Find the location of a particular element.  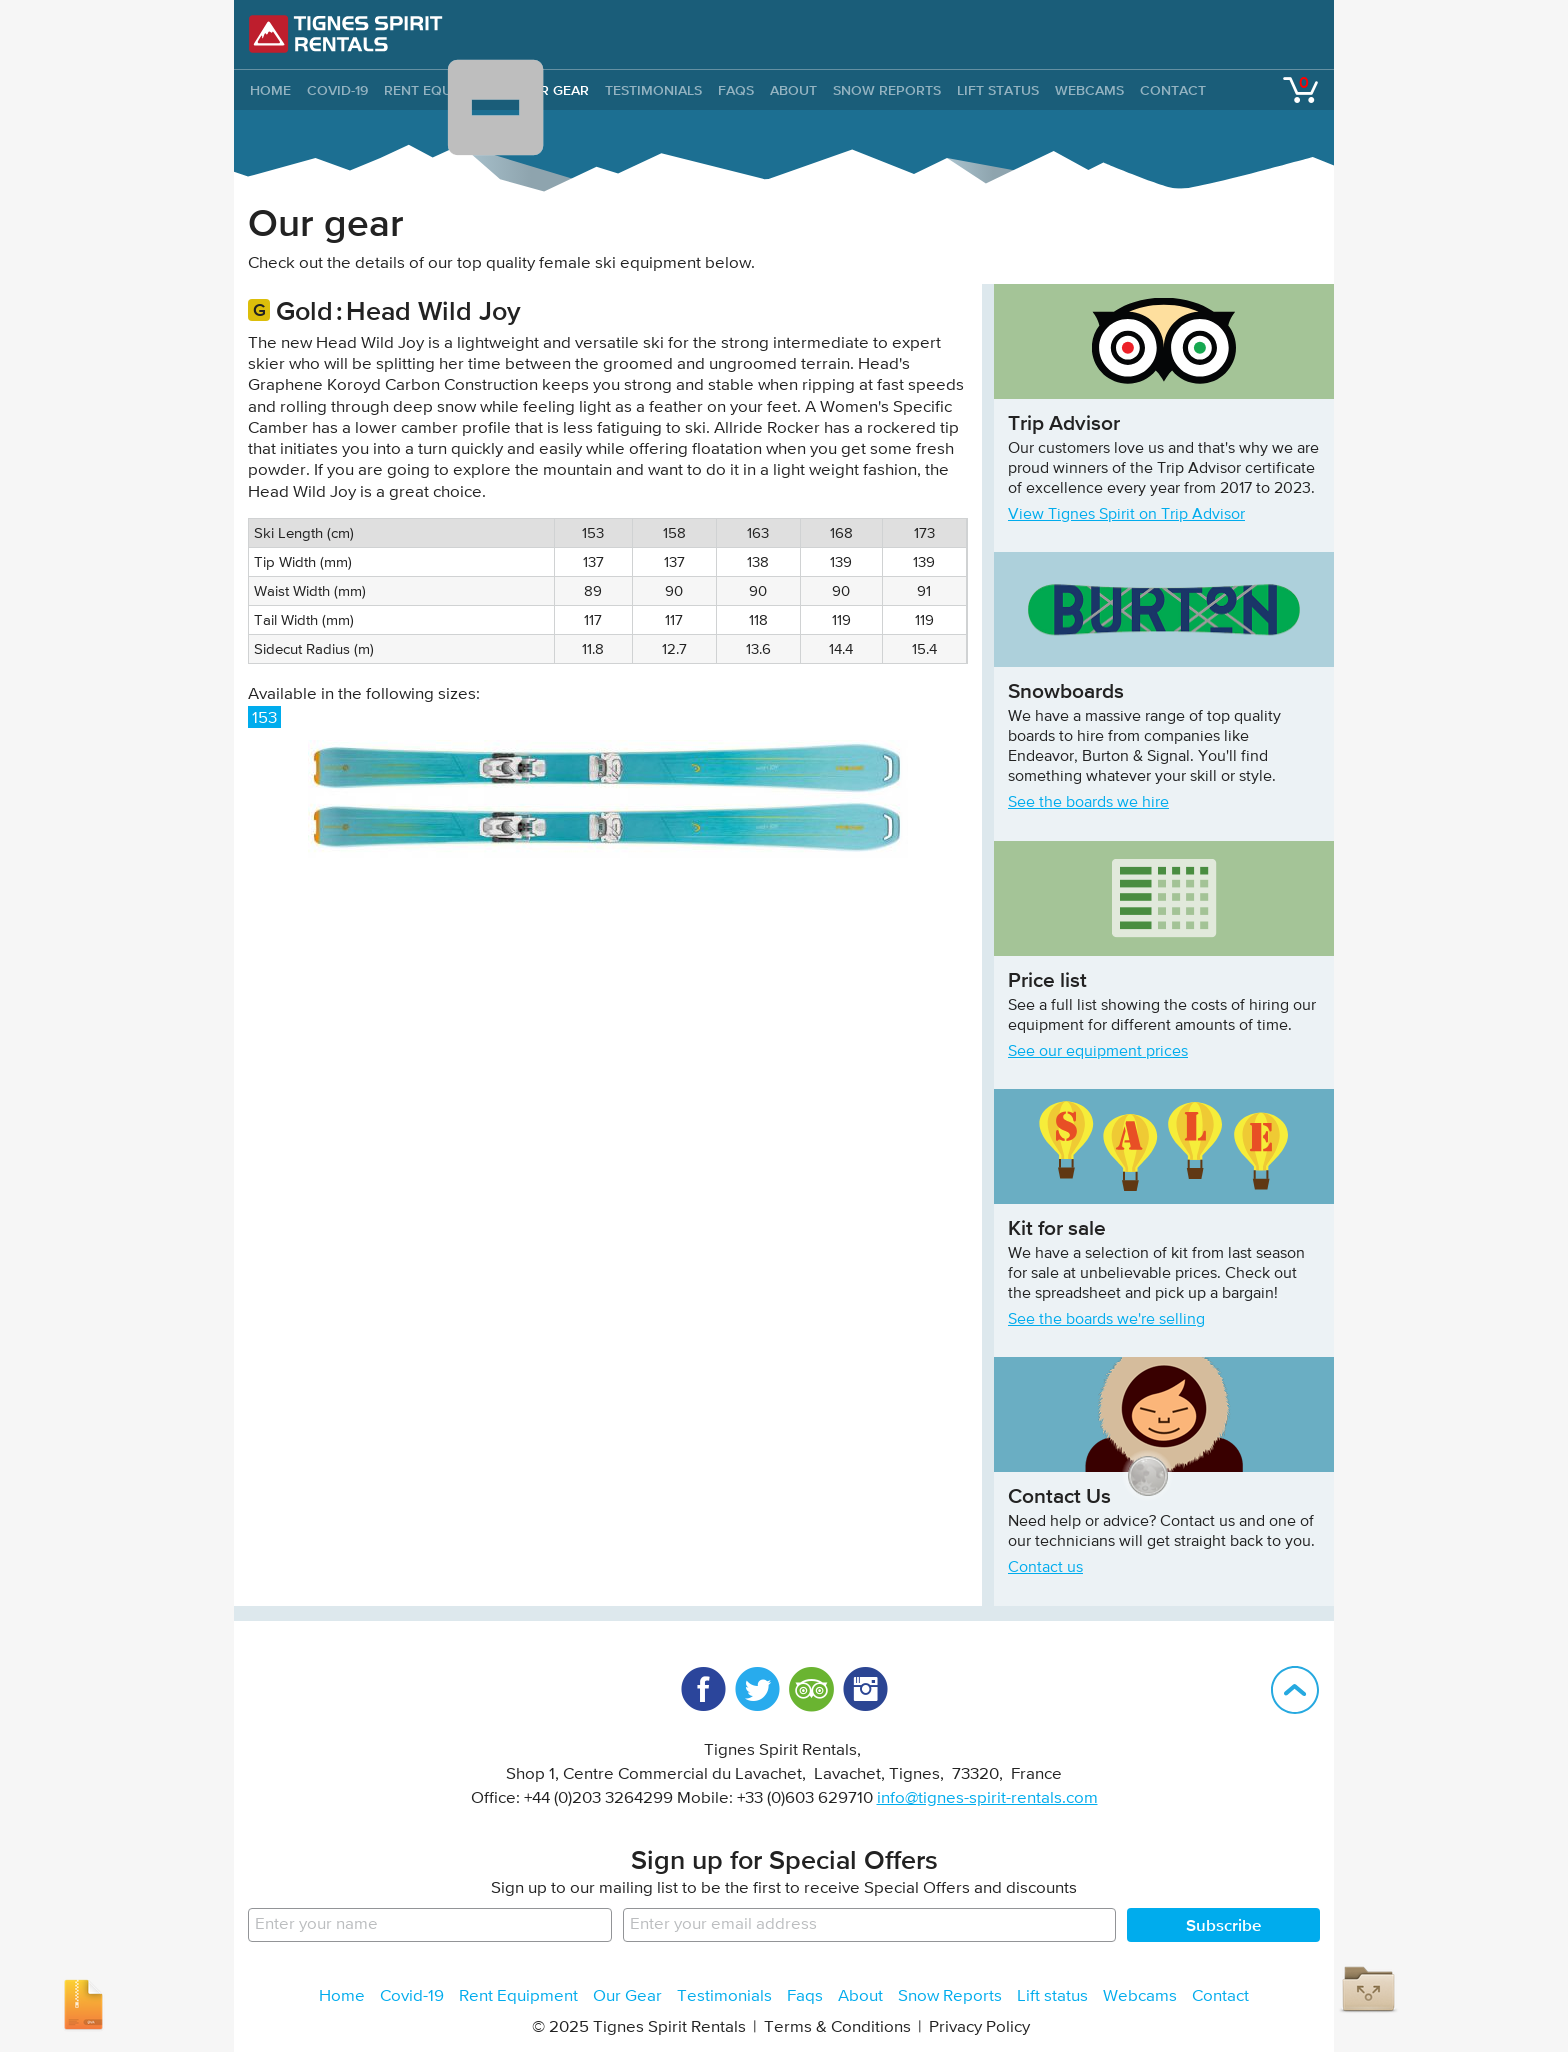

open virtual appliance file for import into VirtualBox is located at coordinates (83, 2005).